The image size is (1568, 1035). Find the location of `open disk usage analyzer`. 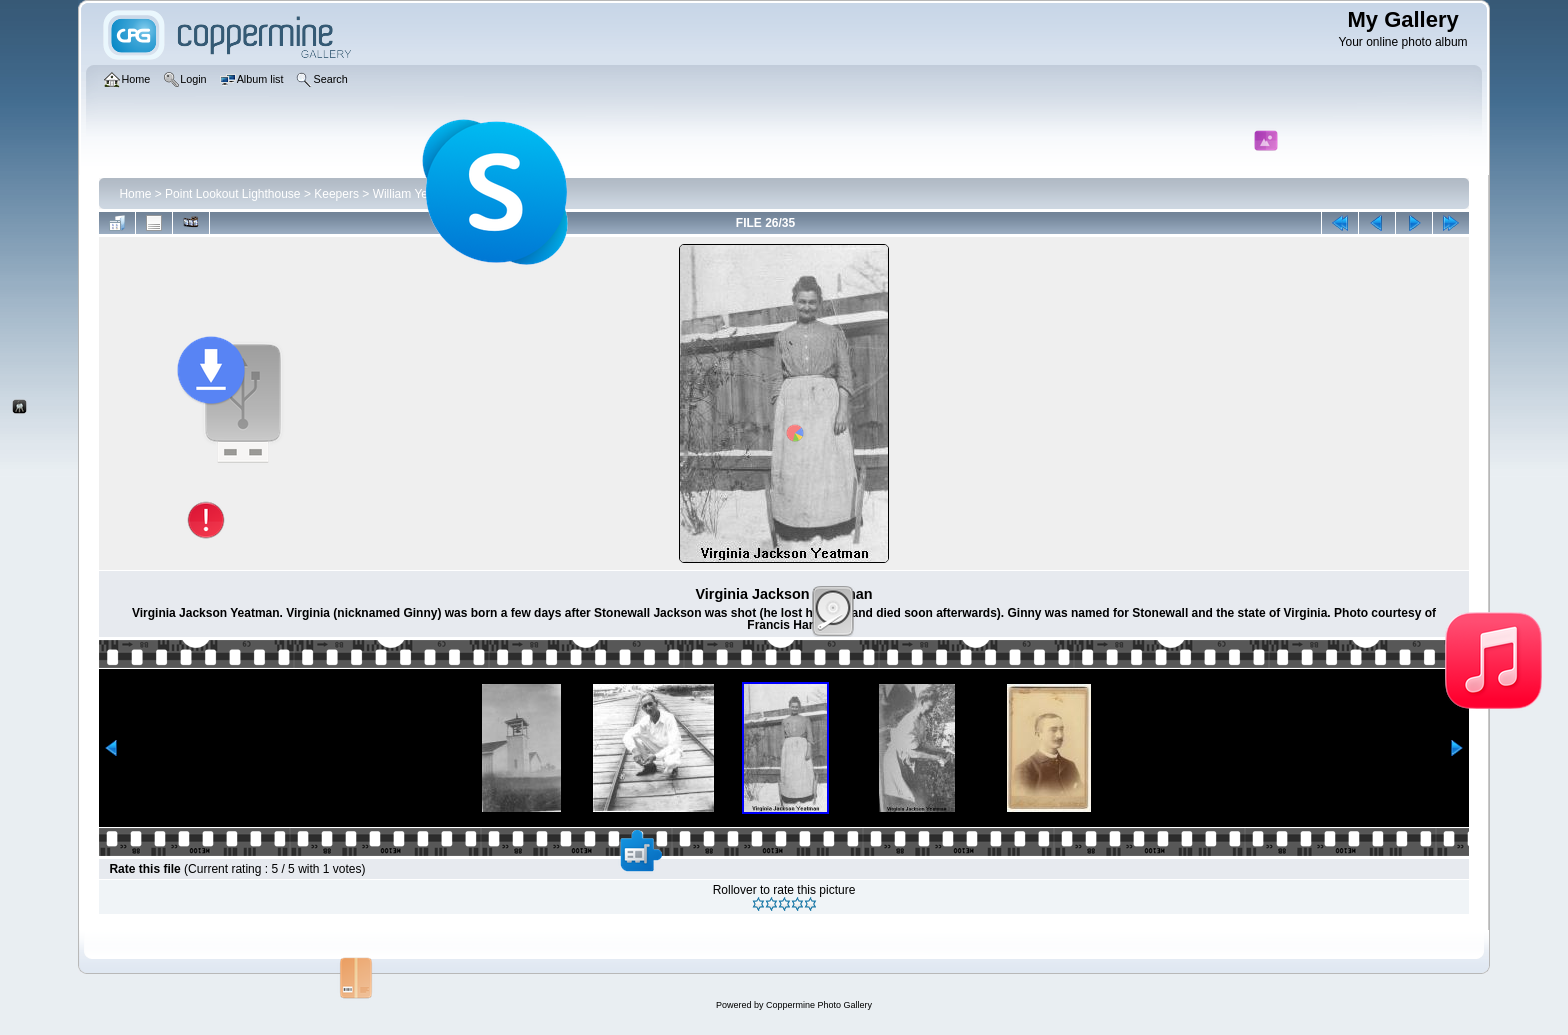

open disk usage analyzer is located at coordinates (795, 433).